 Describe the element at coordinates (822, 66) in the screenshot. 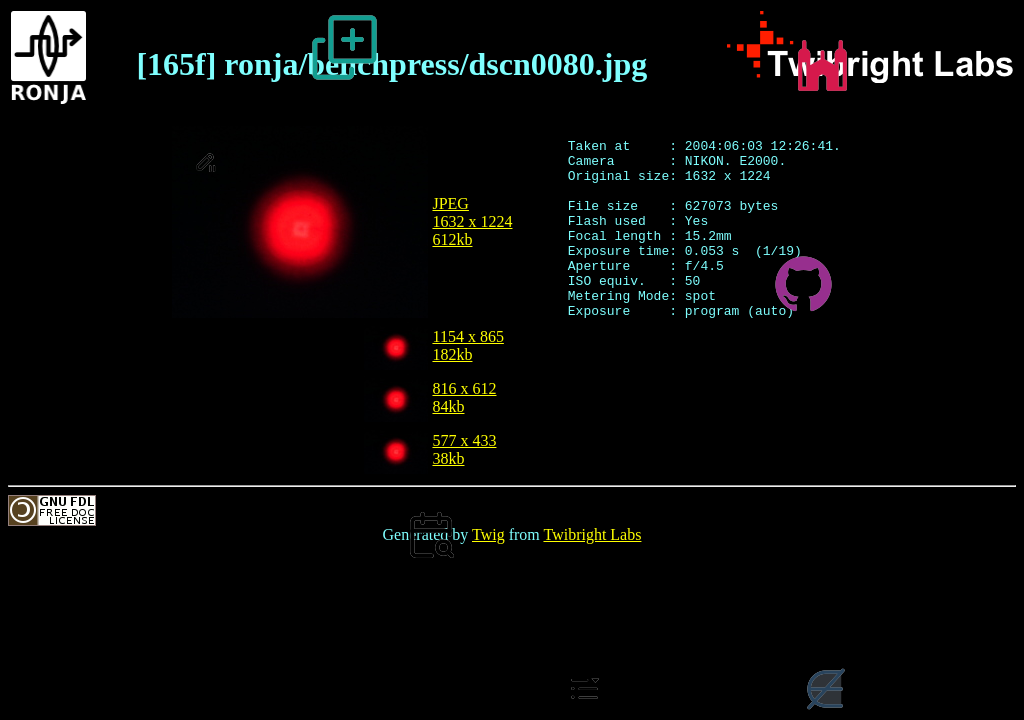

I see `find nearby synagogues` at that location.